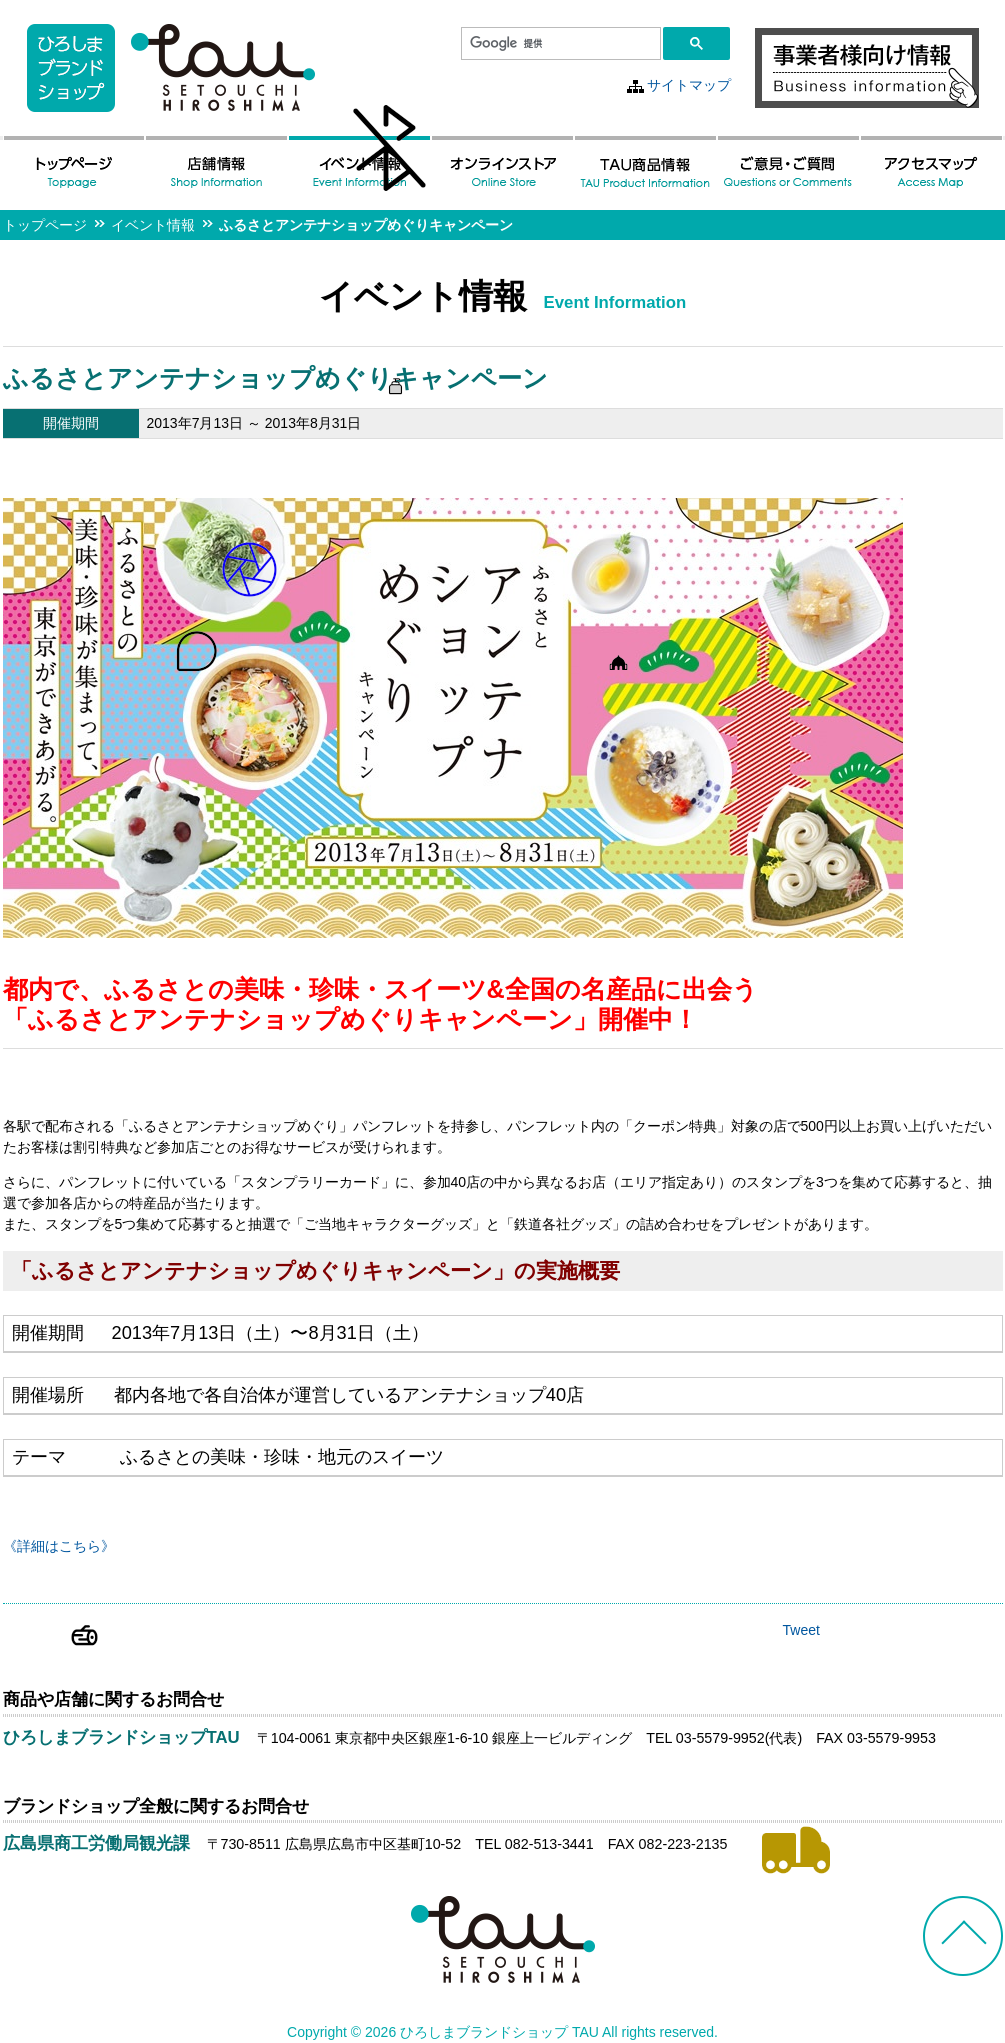 Image resolution: width=1005 pixels, height=2043 pixels. What do you see at coordinates (386, 148) in the screenshot?
I see `bluetooth is disabled or turned off` at bounding box center [386, 148].